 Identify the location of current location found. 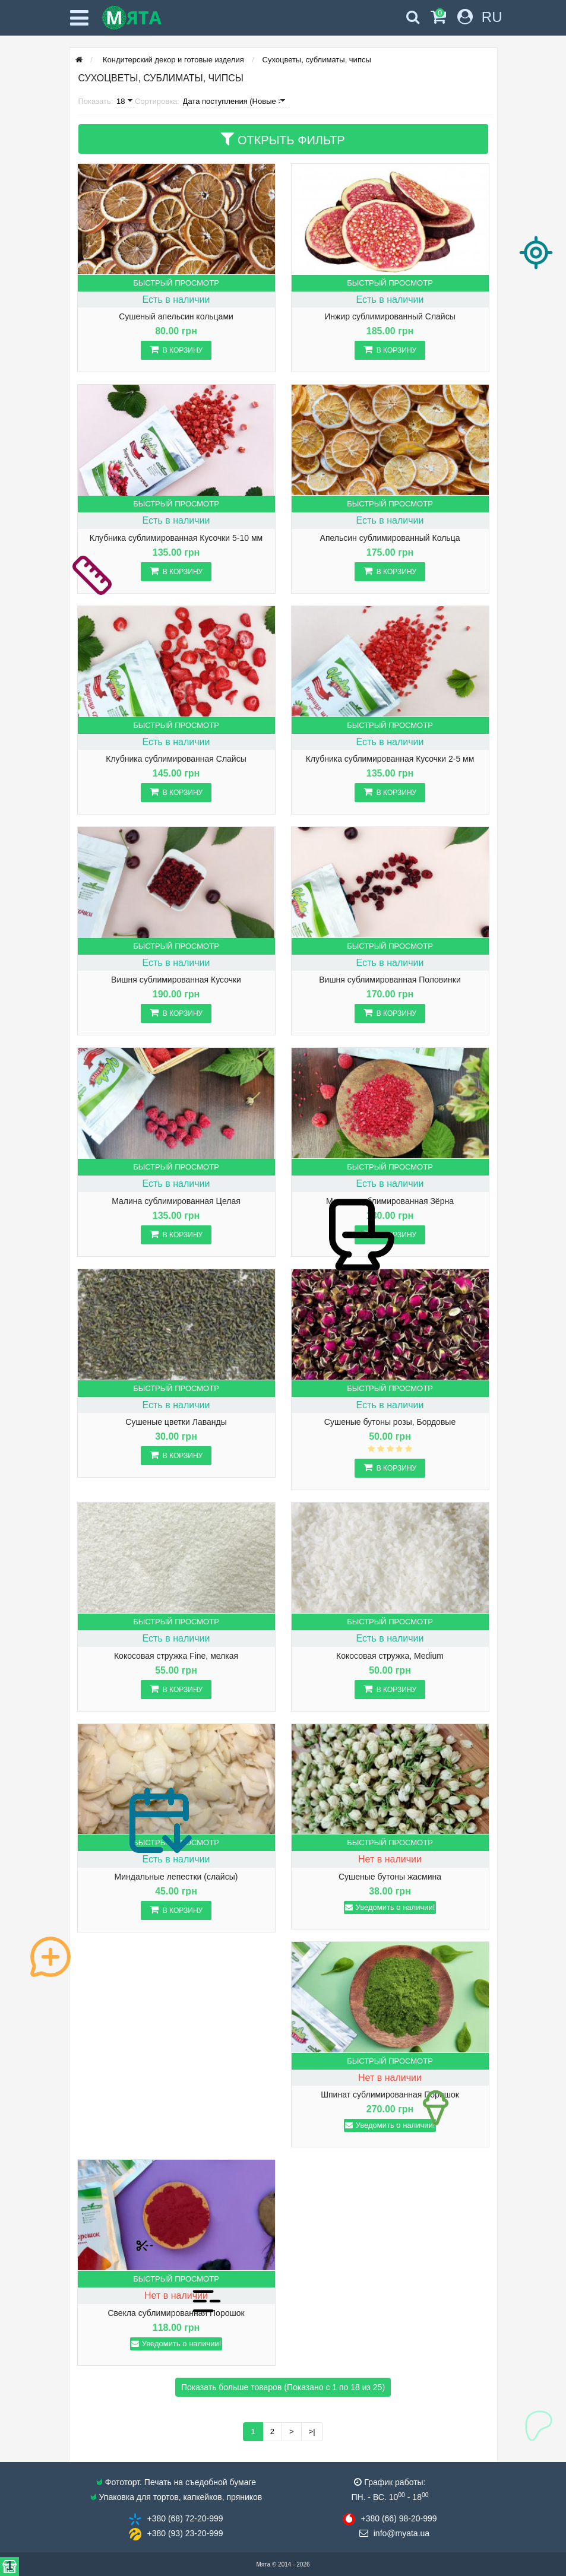
(536, 252).